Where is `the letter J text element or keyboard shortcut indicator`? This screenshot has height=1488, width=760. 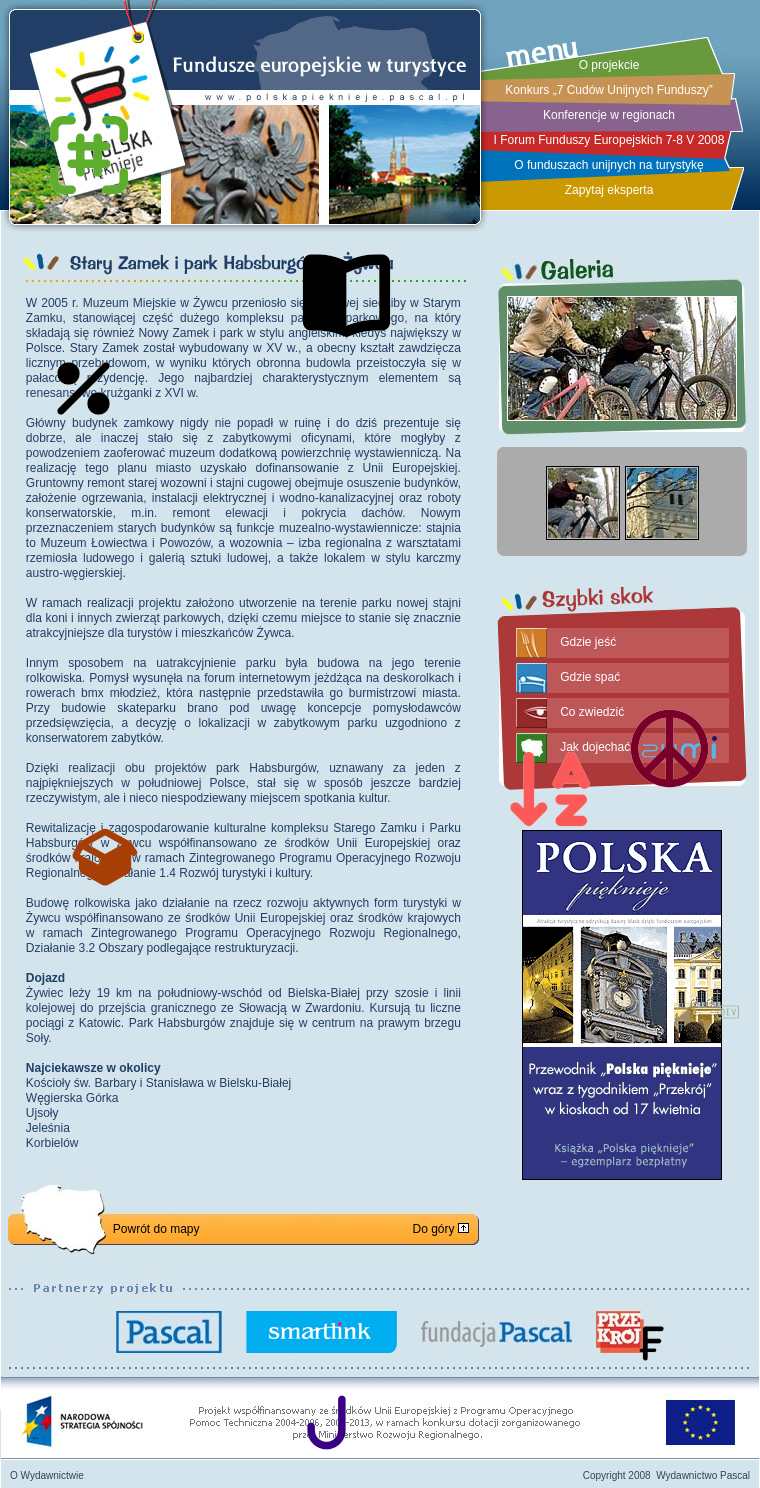 the letter J text element or keyboard shortcut indicator is located at coordinates (326, 1422).